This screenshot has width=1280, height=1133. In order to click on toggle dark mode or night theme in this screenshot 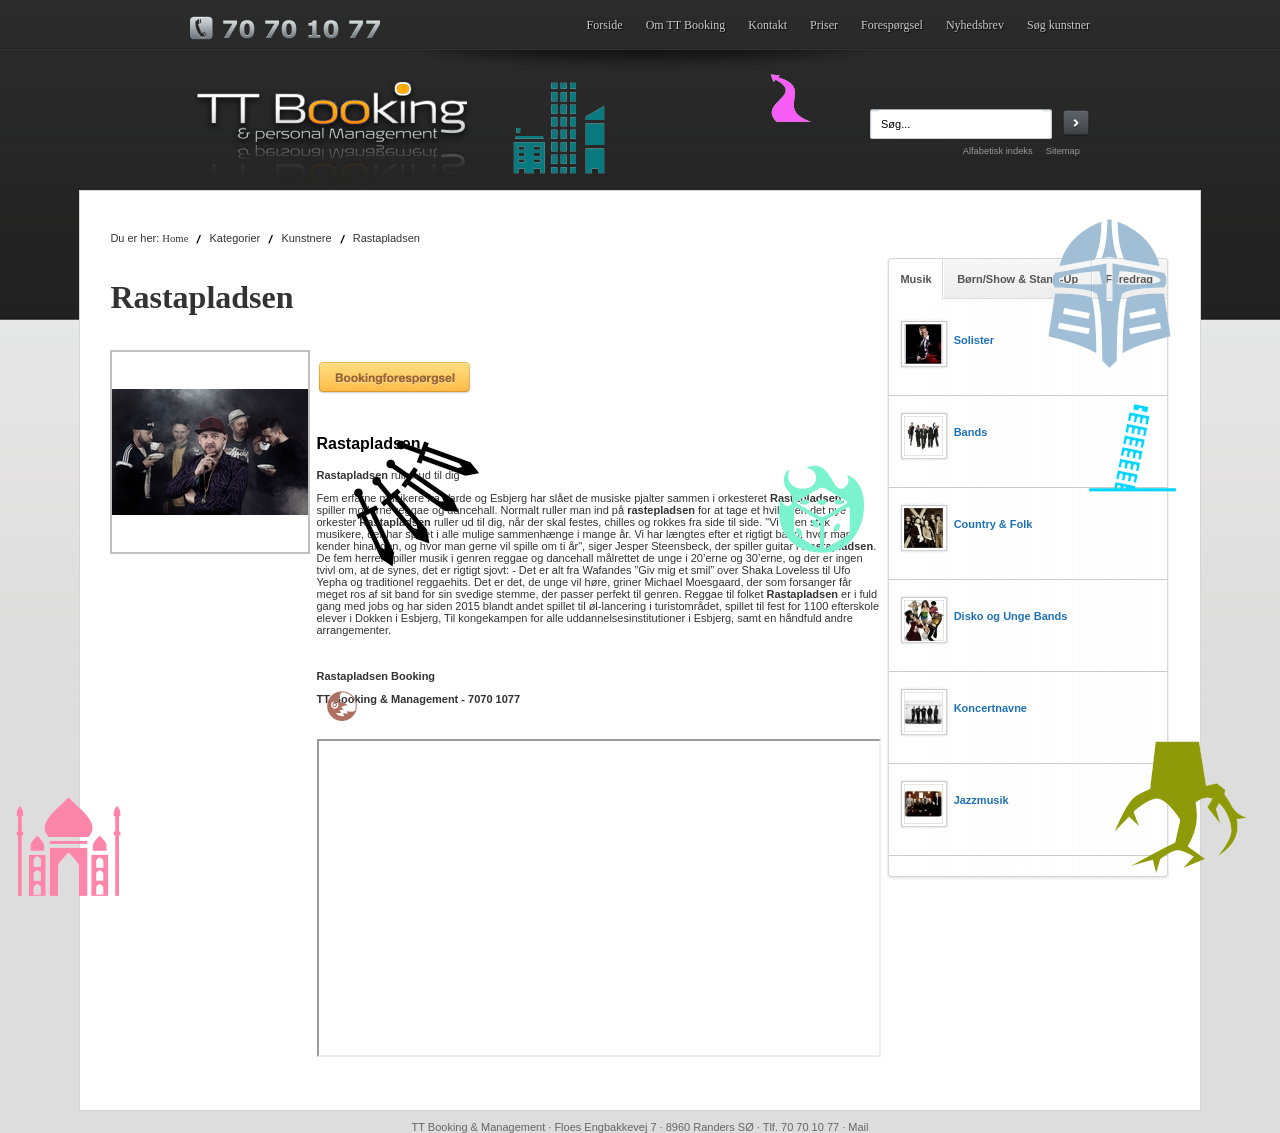, I will do `click(342, 706)`.